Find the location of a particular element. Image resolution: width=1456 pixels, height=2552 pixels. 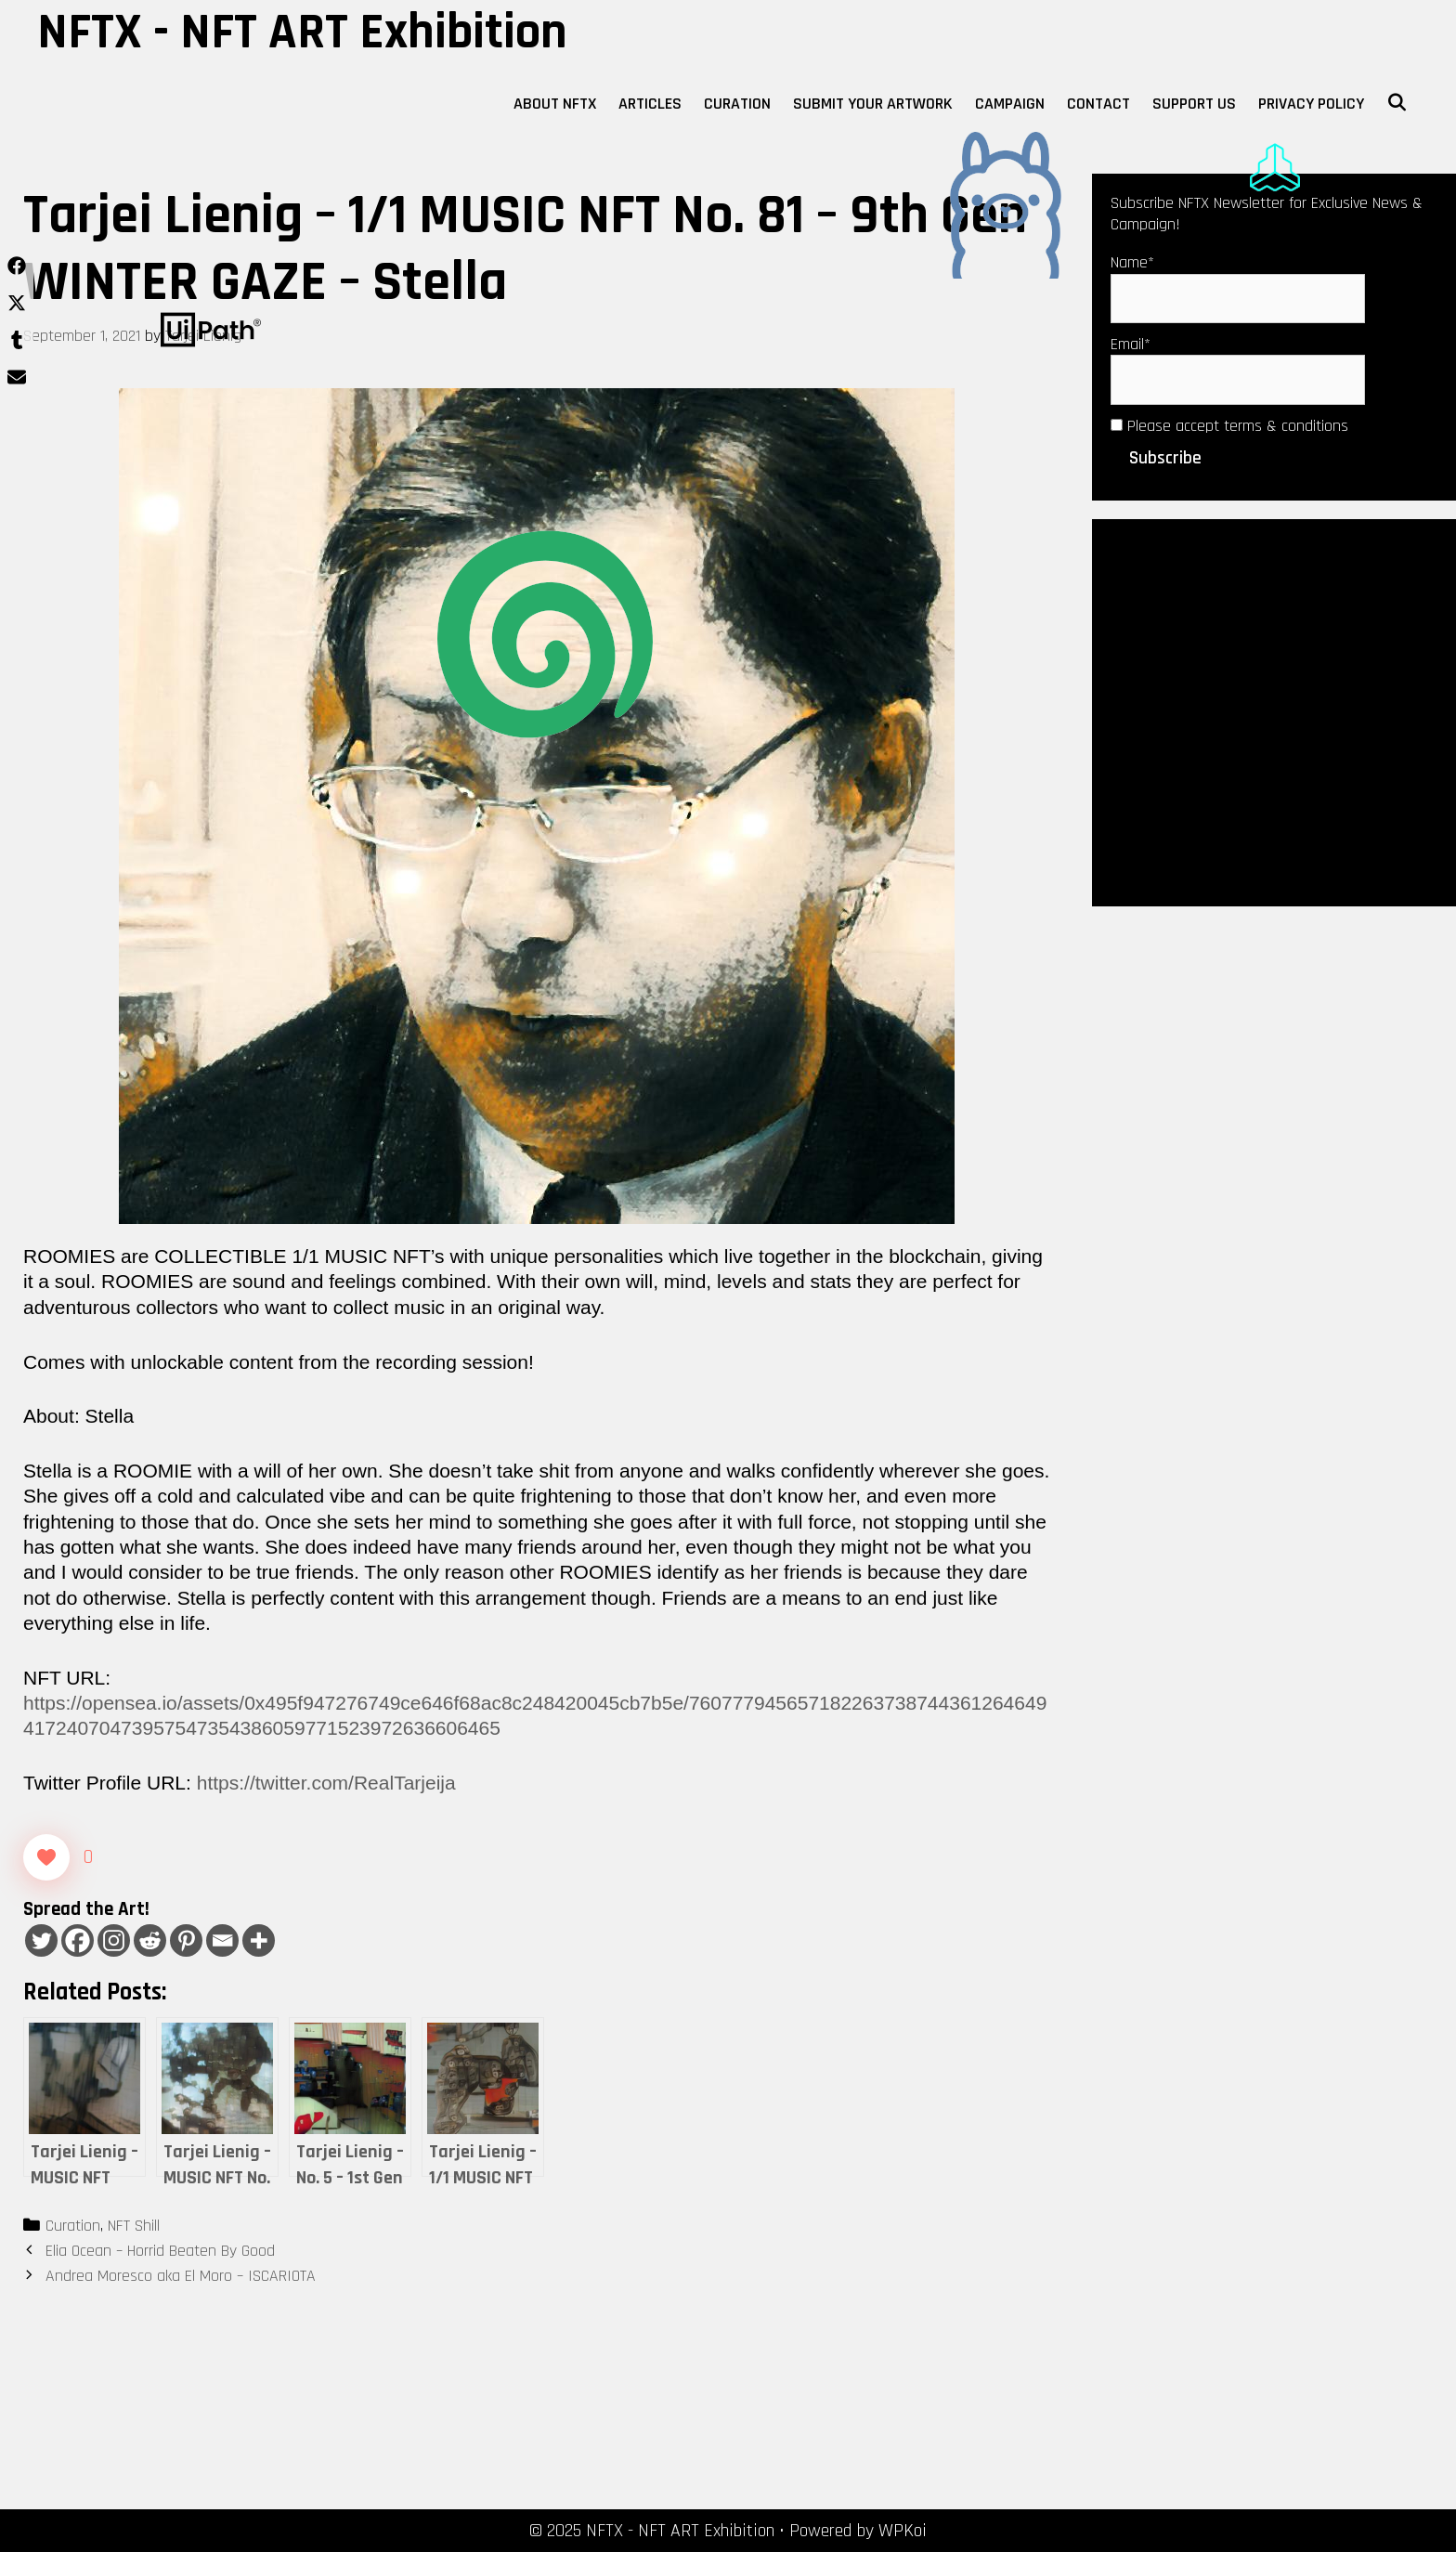

open frontify brand management platform is located at coordinates (1275, 167).